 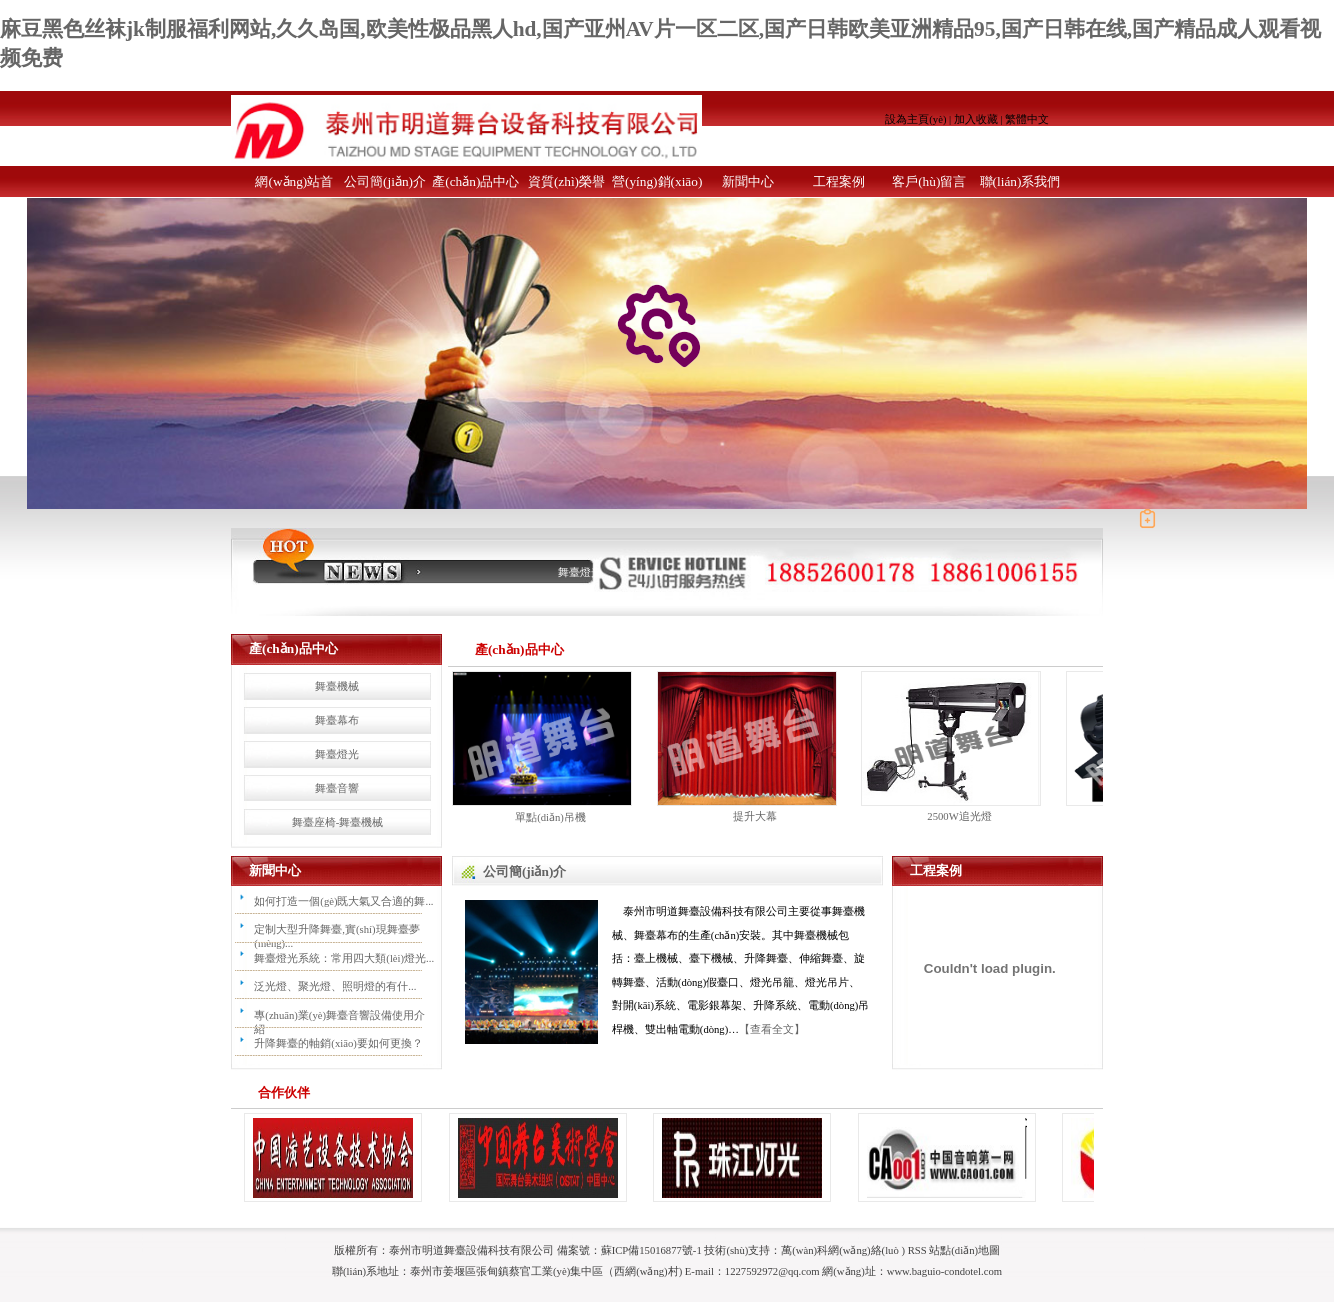 I want to click on view medical report or health records, so click(x=1147, y=518).